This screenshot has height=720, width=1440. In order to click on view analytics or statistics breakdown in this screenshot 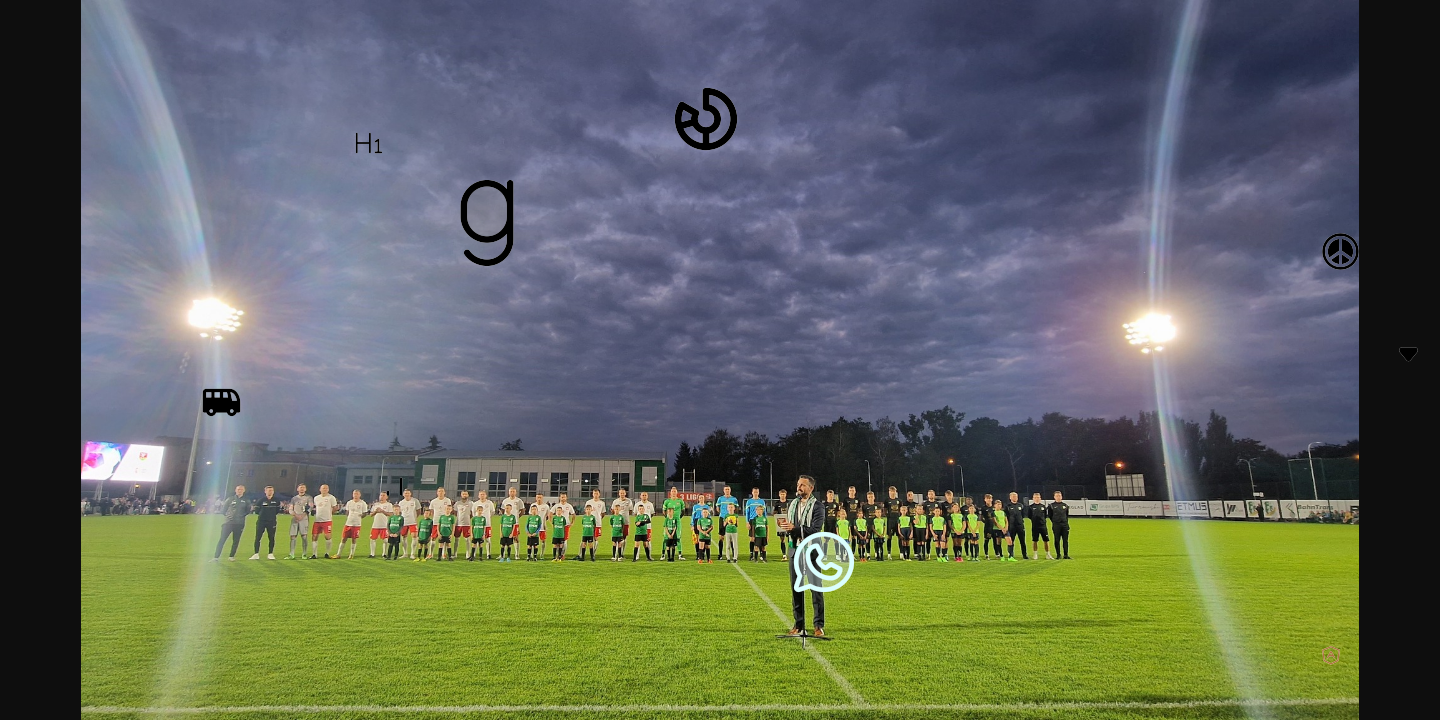, I will do `click(706, 119)`.